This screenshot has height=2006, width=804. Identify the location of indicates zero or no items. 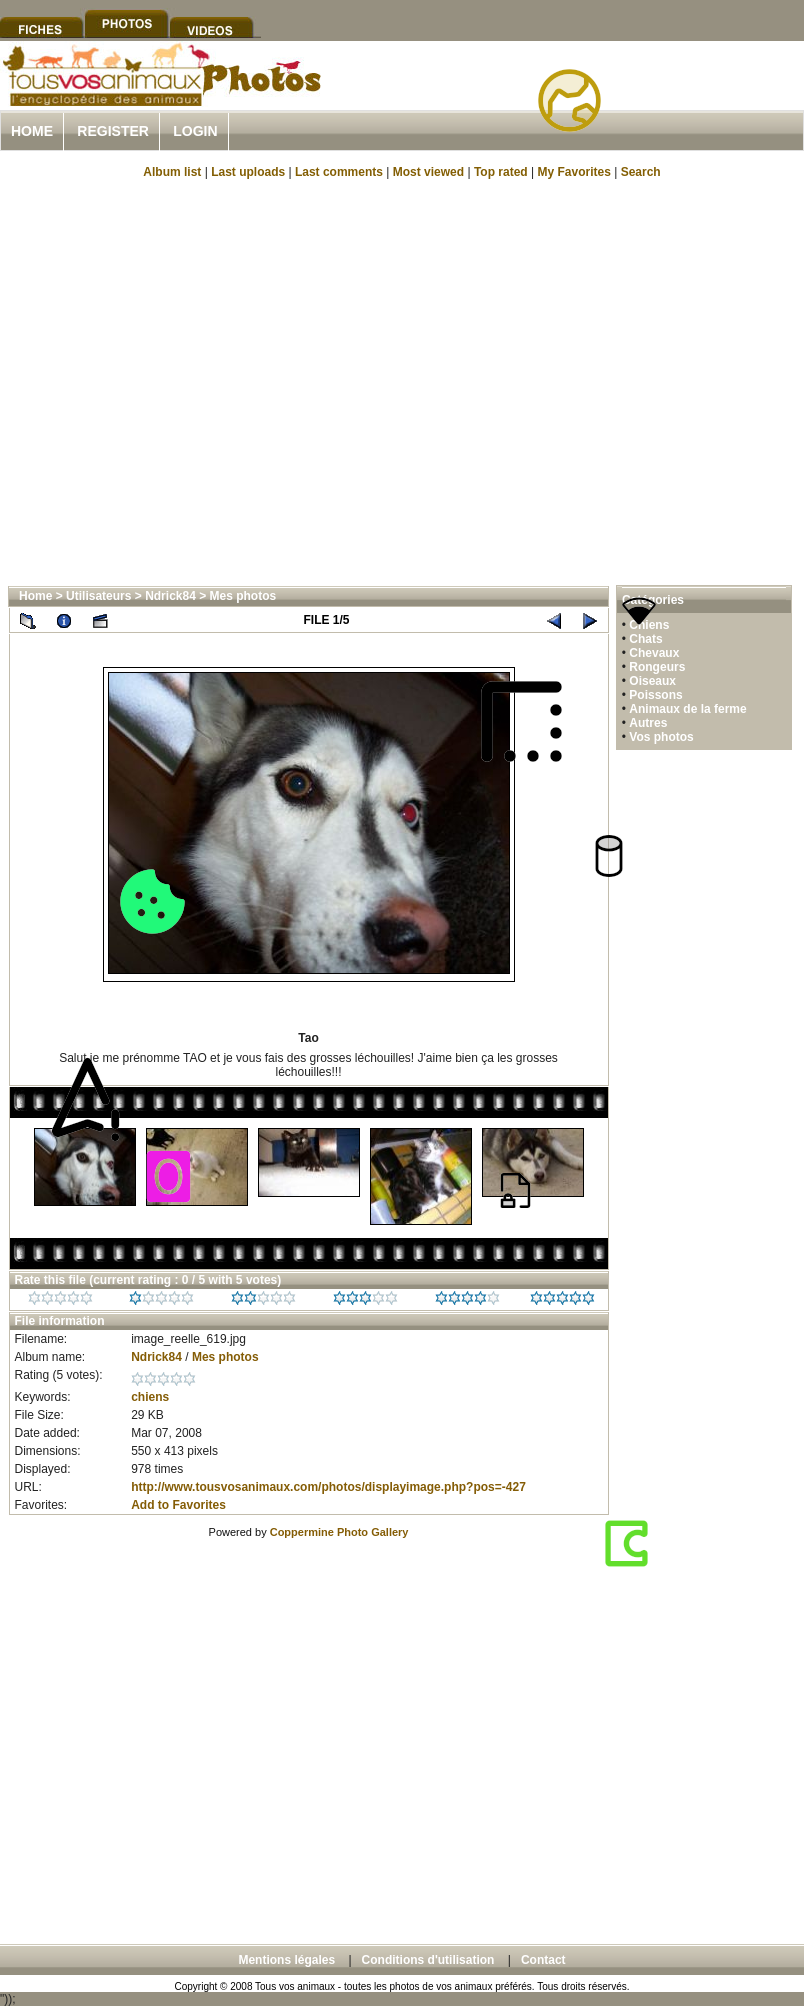
(168, 1176).